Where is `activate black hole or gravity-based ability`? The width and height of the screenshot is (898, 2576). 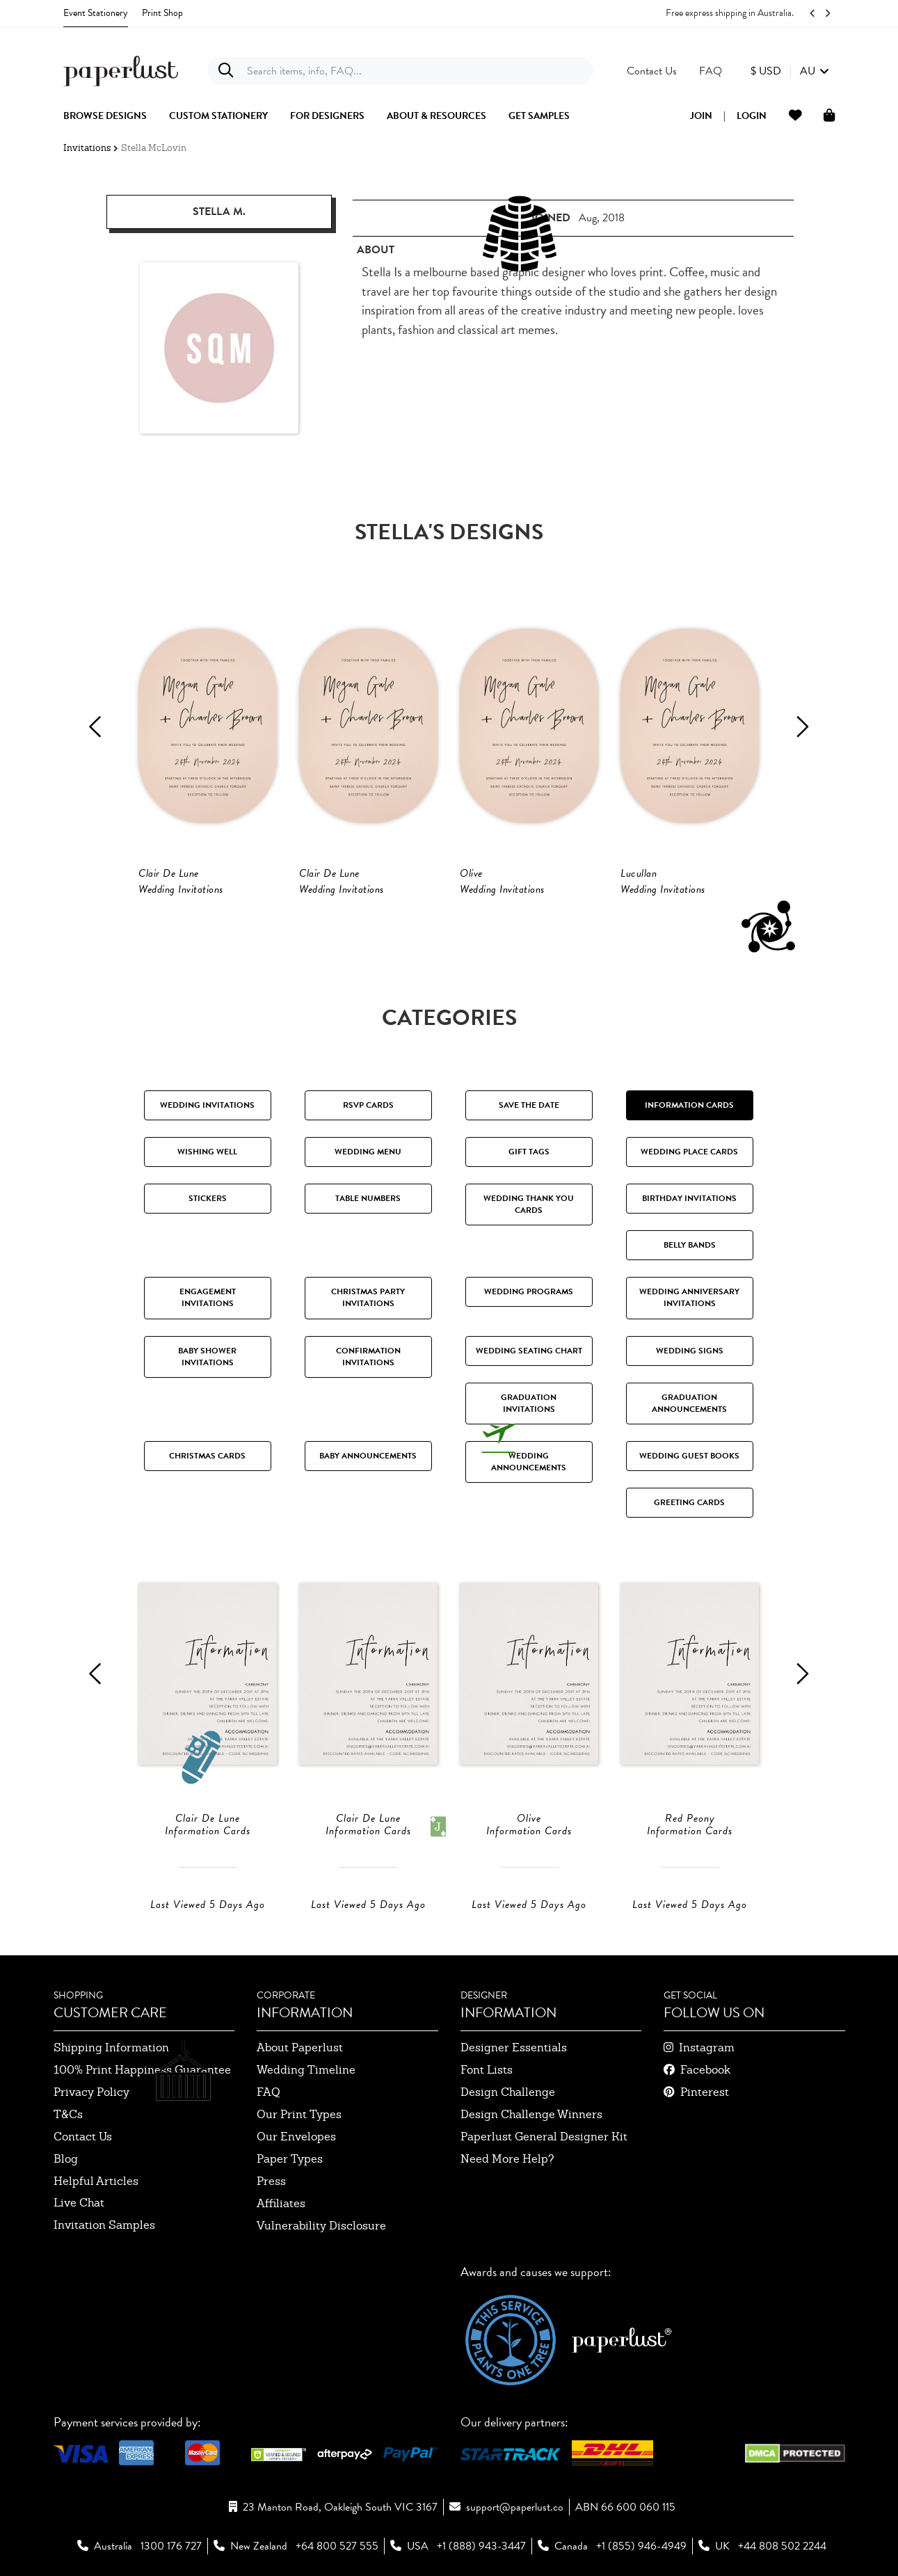 activate black hole or gravity-based ability is located at coordinates (768, 927).